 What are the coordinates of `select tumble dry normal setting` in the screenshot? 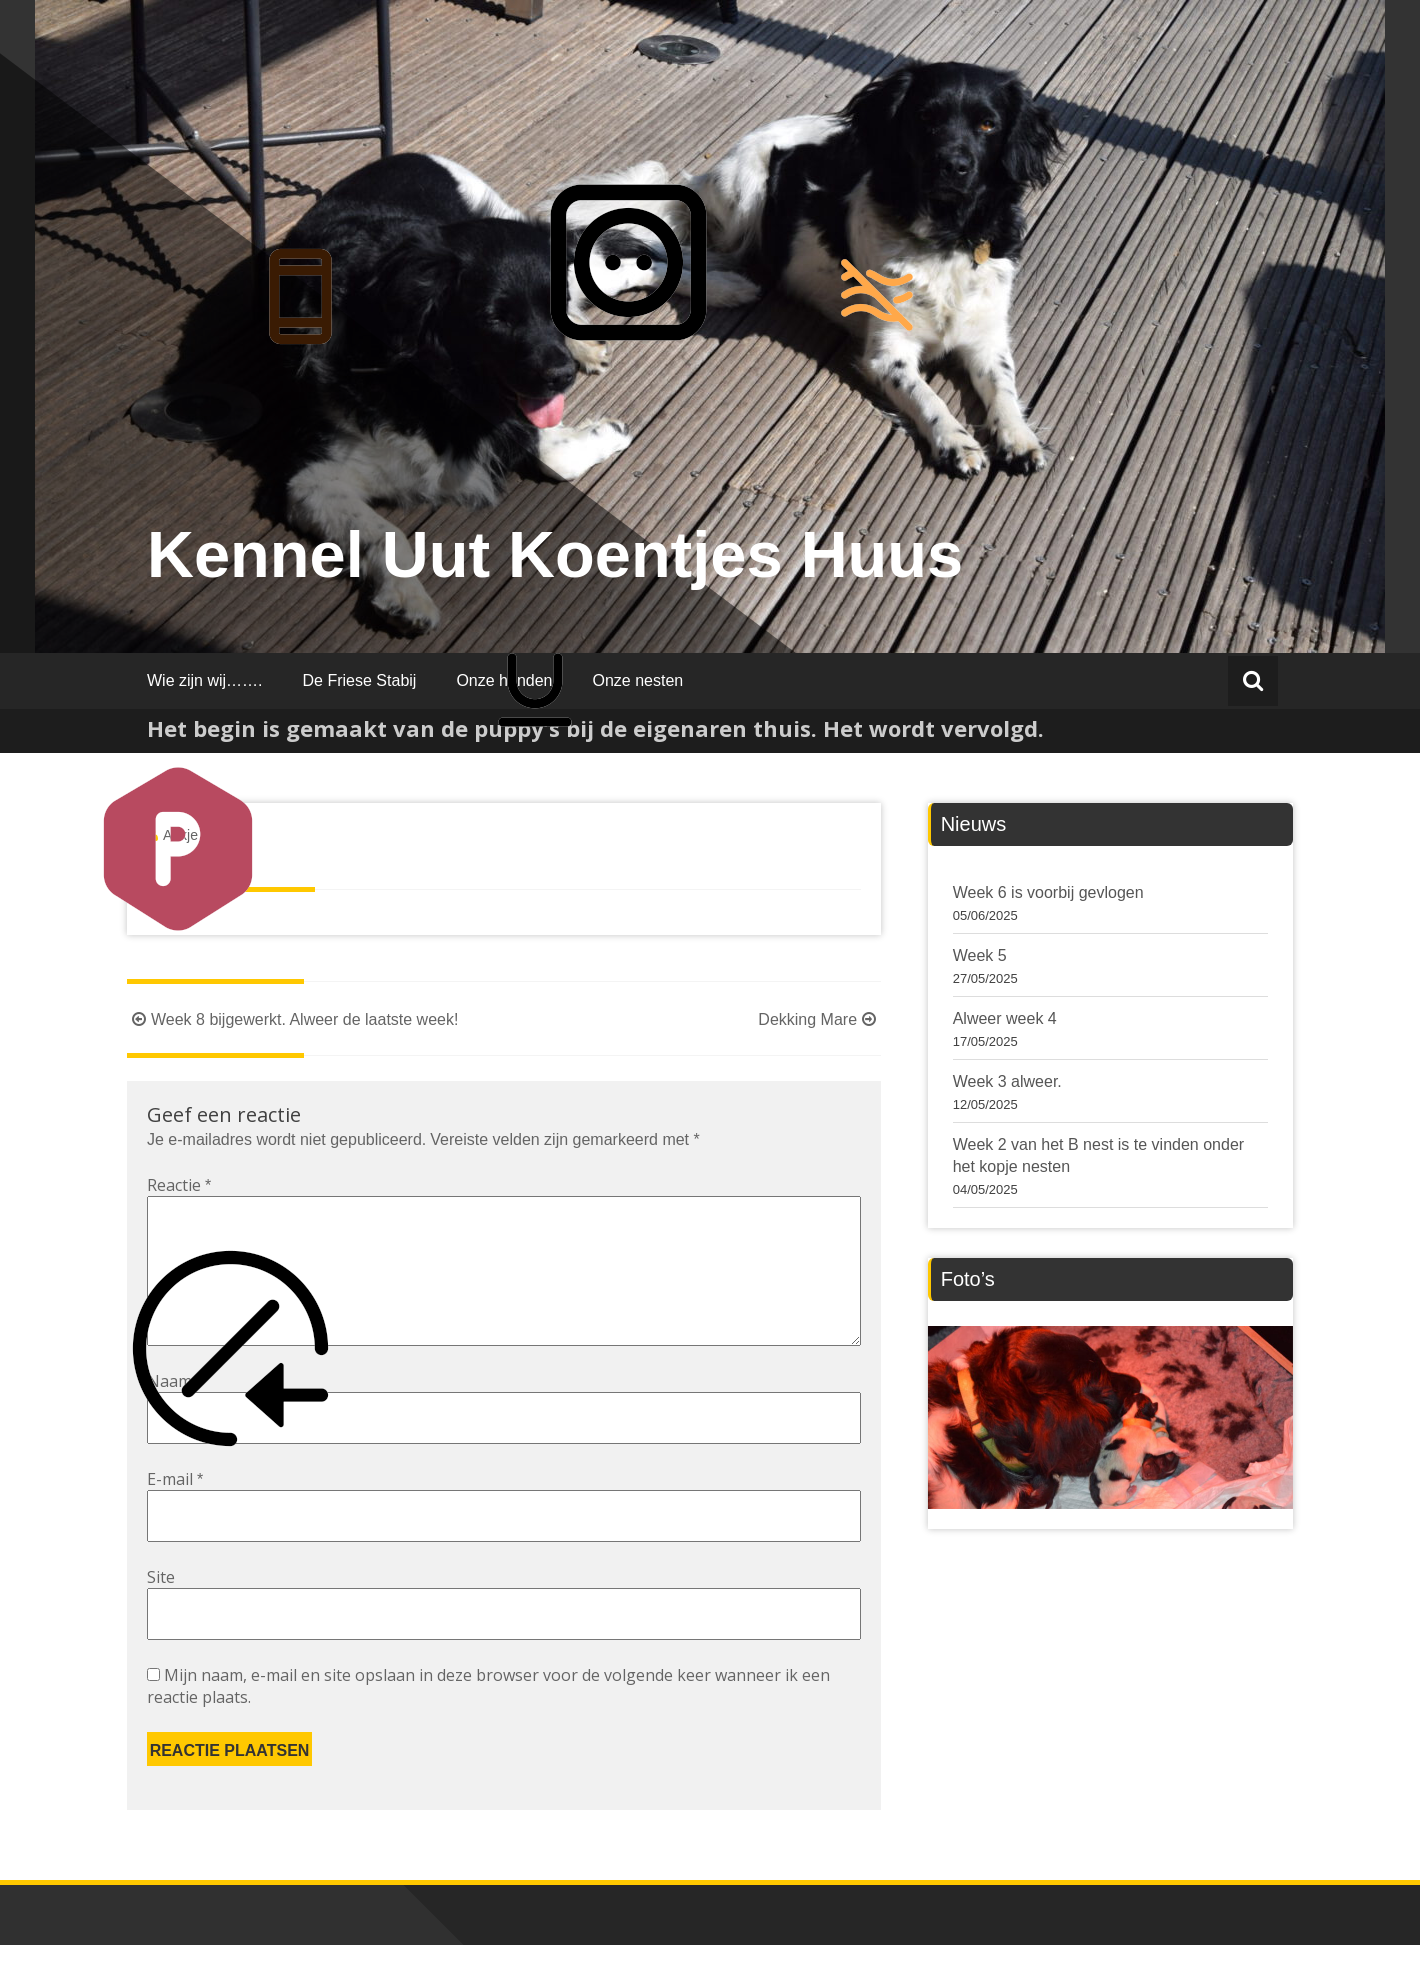 It's located at (628, 262).